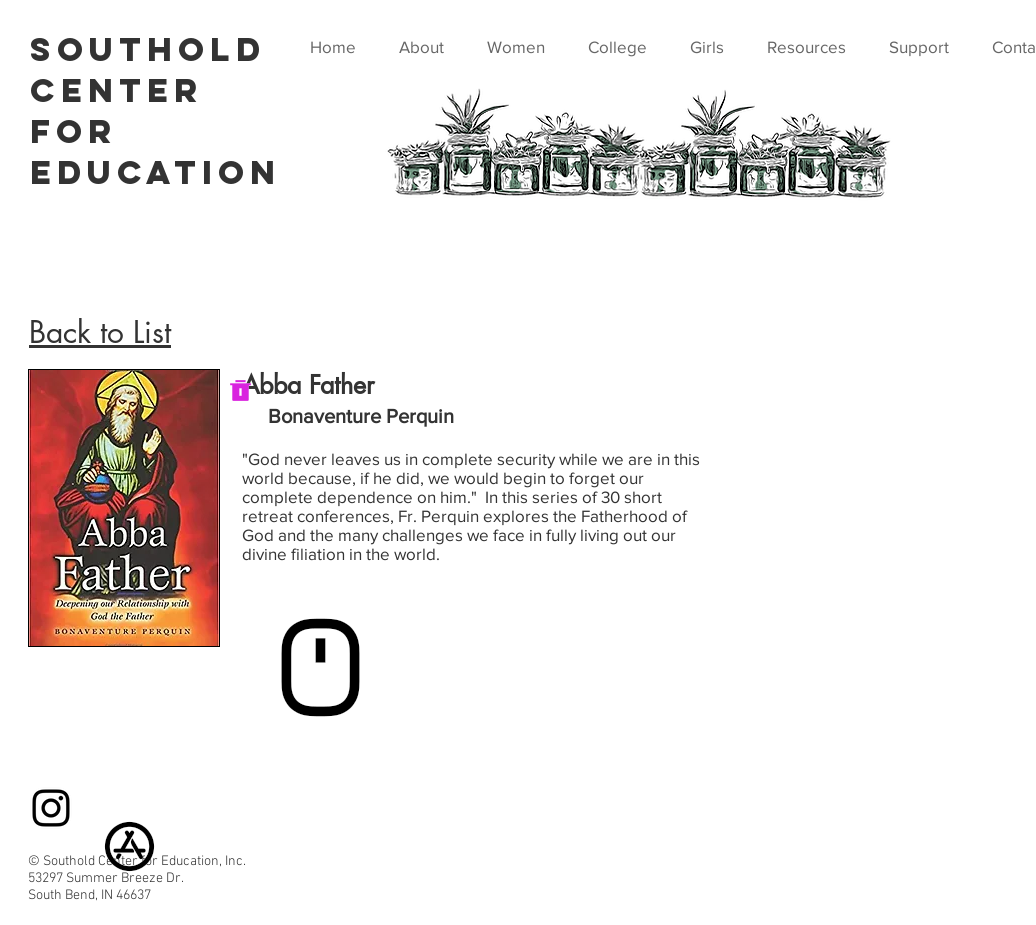 The height and width of the screenshot is (925, 1036). I want to click on indicates mouse input device connected, so click(320, 667).